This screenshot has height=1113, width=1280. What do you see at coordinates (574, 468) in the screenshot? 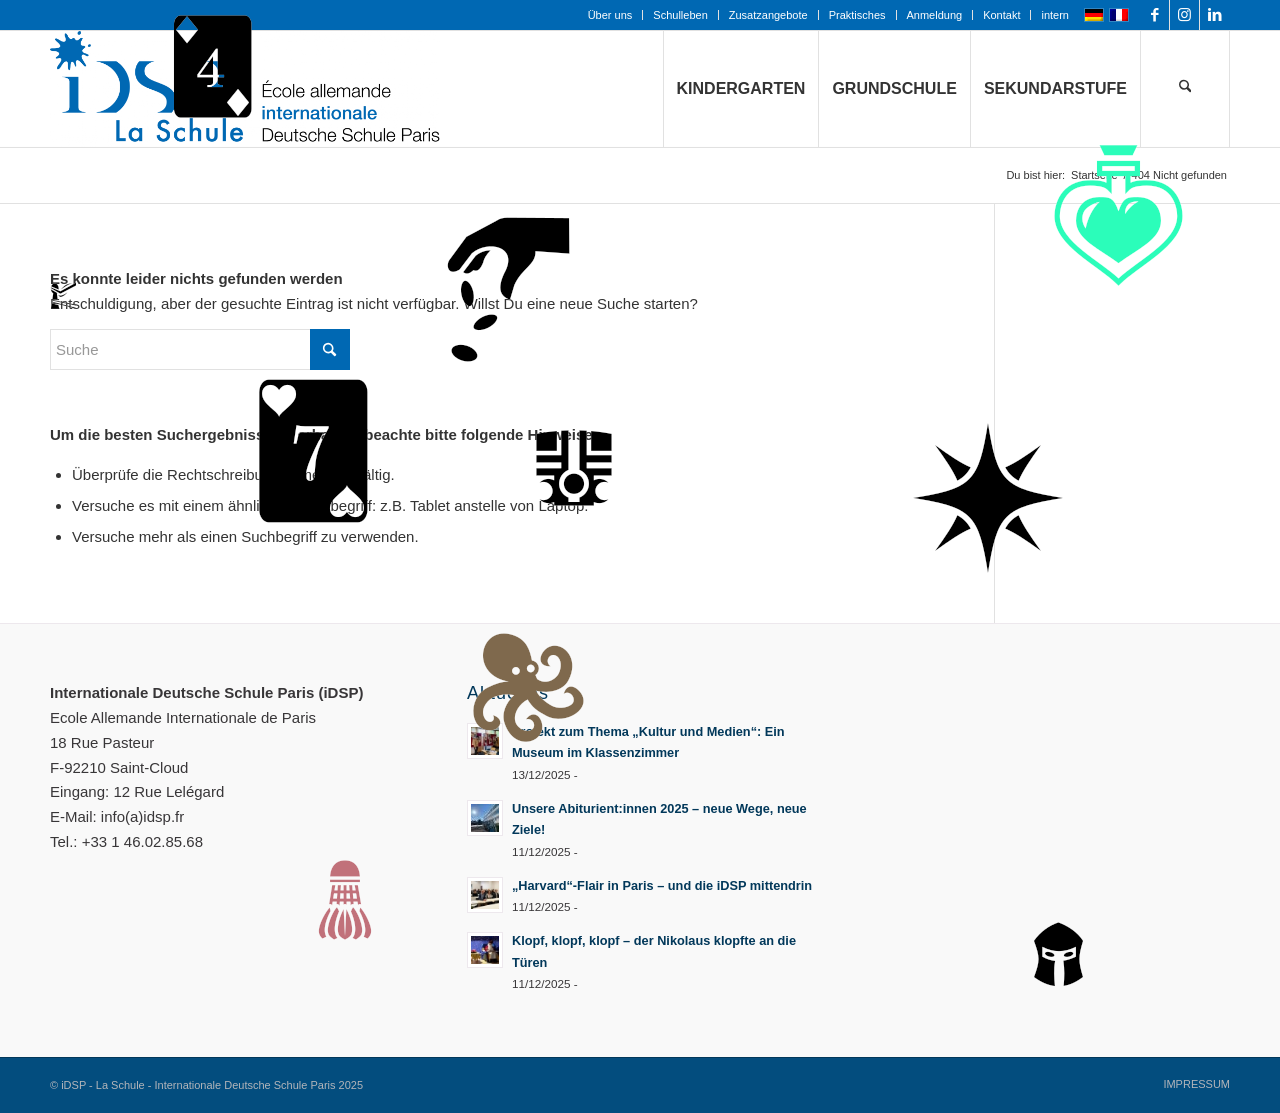
I see `engine or motor settings` at bounding box center [574, 468].